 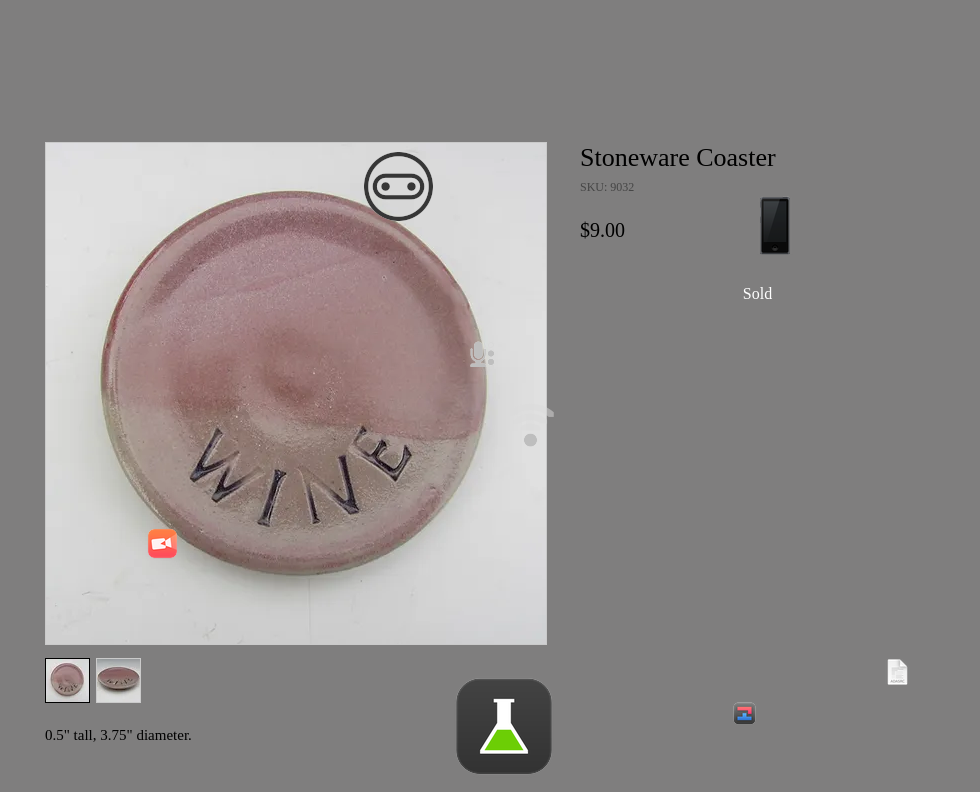 I want to click on iPod nano device connected to your system, so click(x=775, y=226).